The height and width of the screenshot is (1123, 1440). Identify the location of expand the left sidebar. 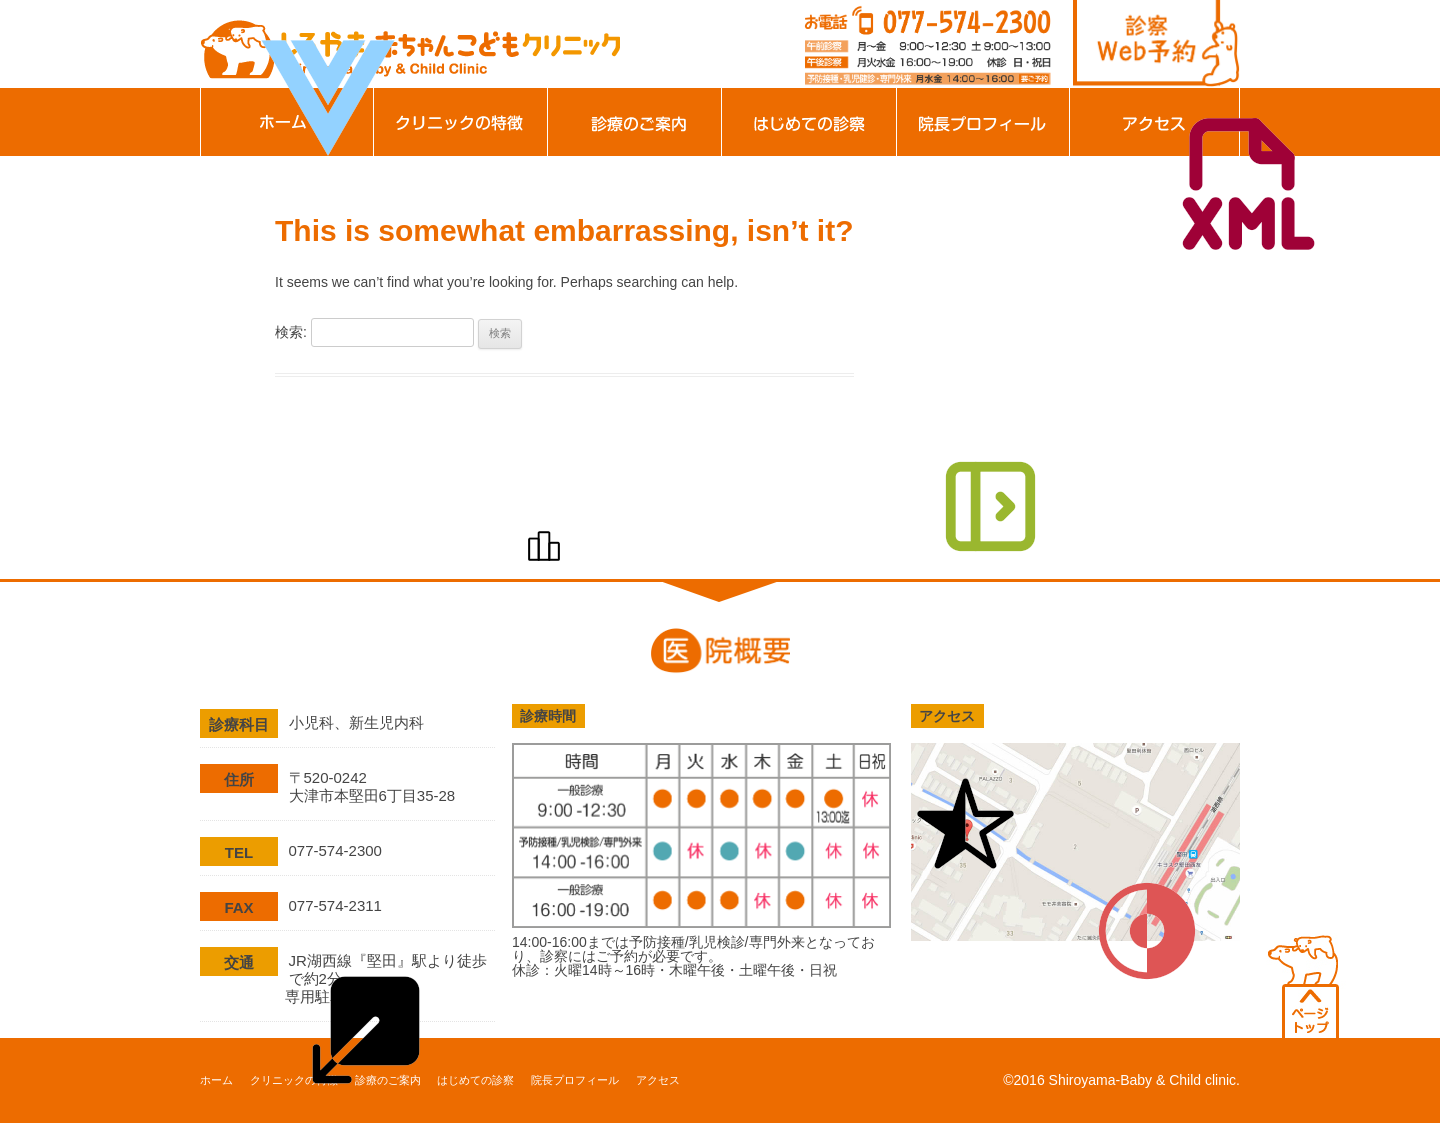
(990, 506).